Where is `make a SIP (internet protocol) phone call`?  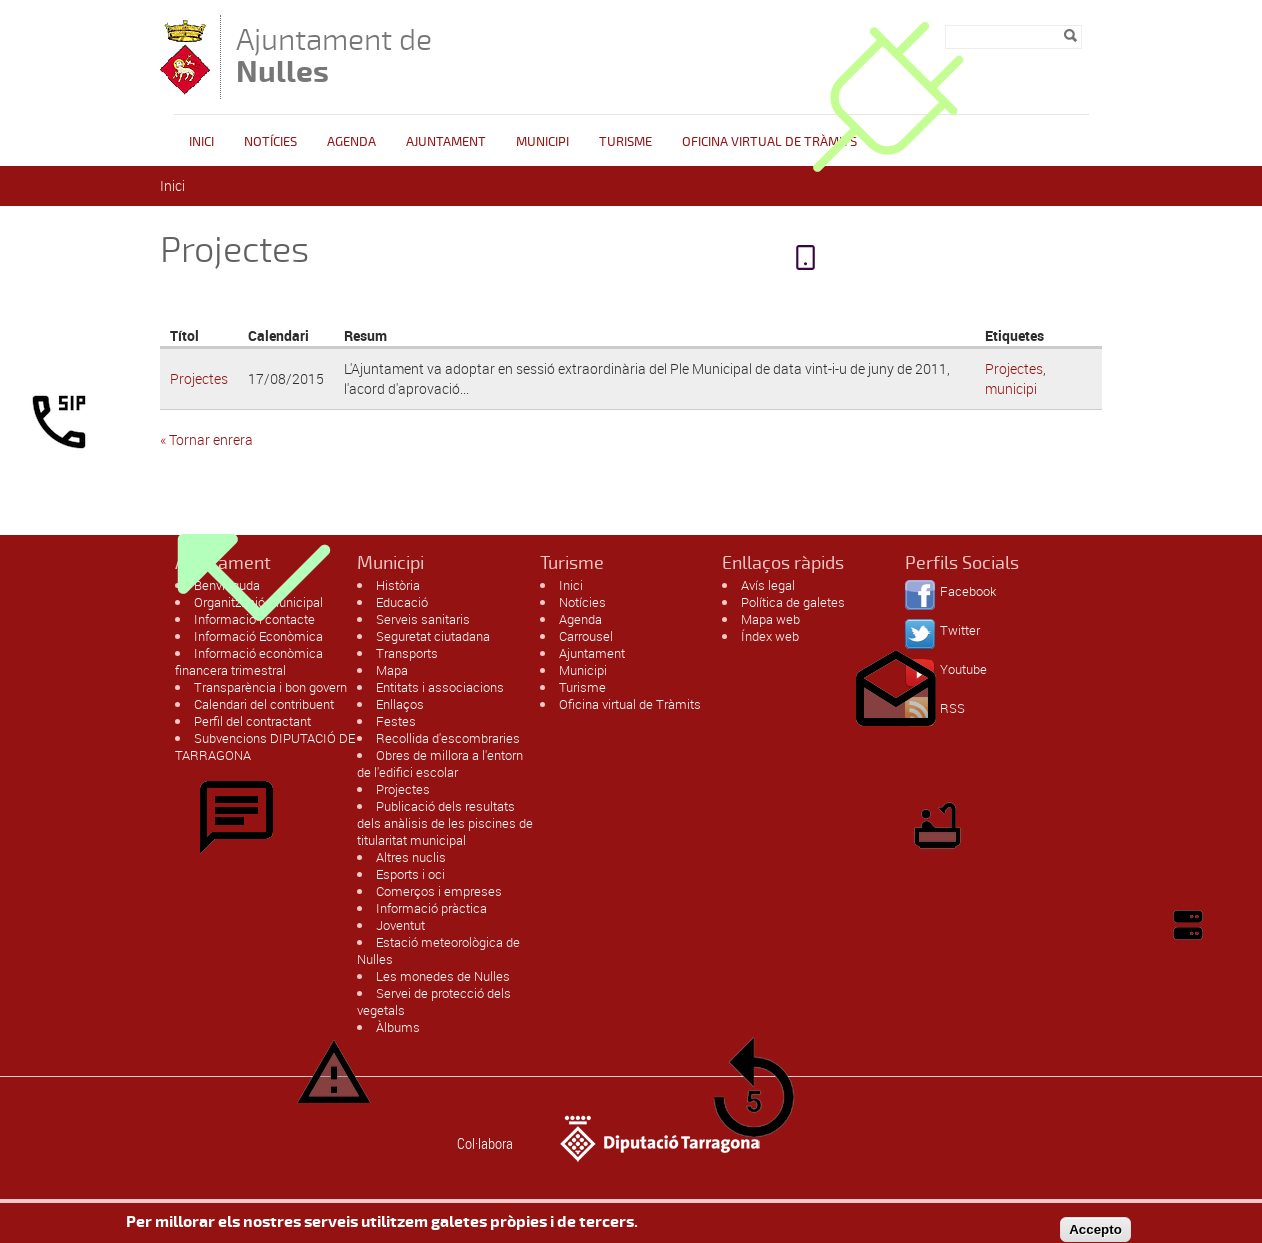
make a SIP (internet protocol) phone call is located at coordinates (59, 422).